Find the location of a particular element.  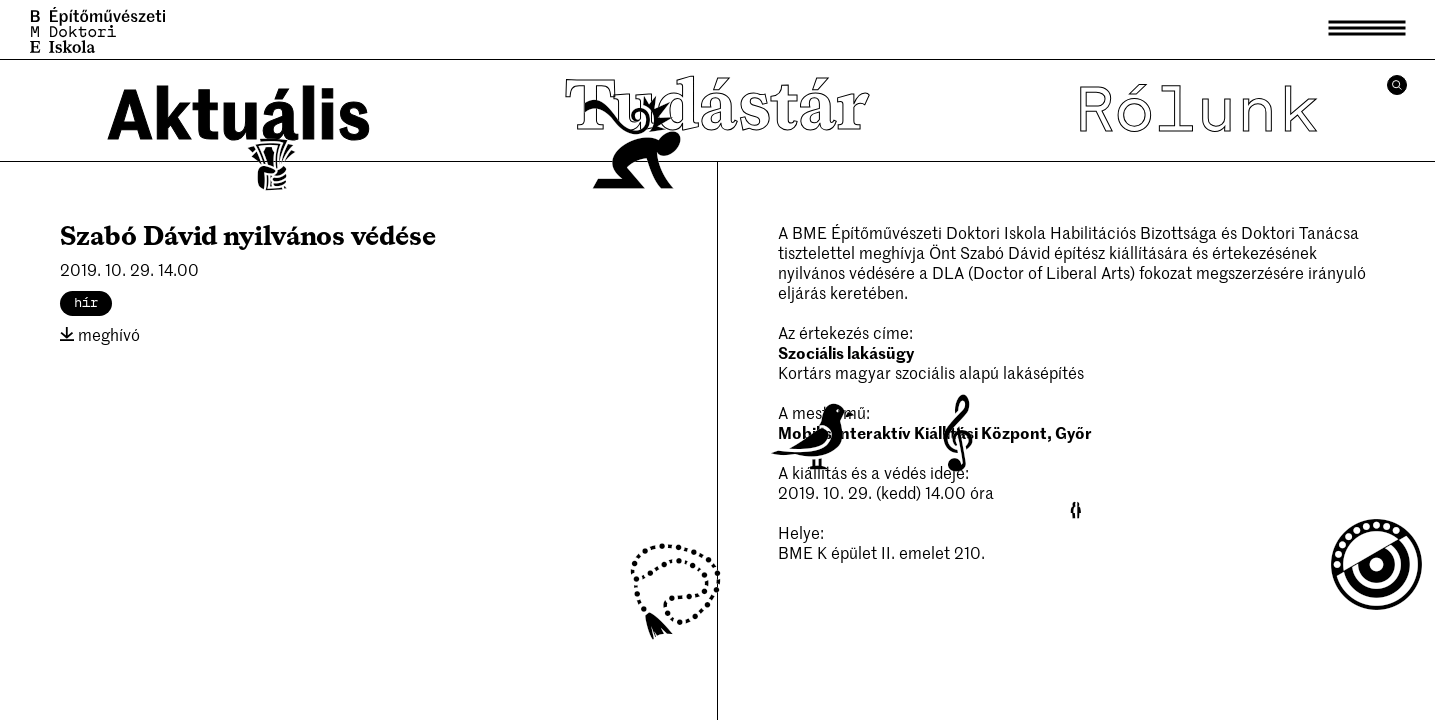

access prayer or meditation features is located at coordinates (675, 591).